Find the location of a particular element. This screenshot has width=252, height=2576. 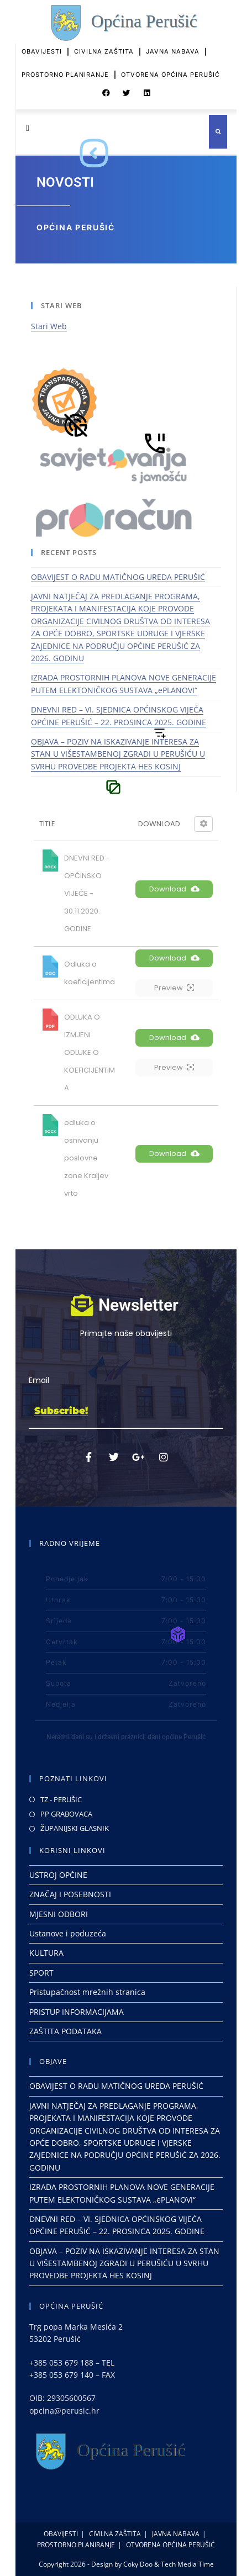

go back to the previous screen is located at coordinates (94, 153).